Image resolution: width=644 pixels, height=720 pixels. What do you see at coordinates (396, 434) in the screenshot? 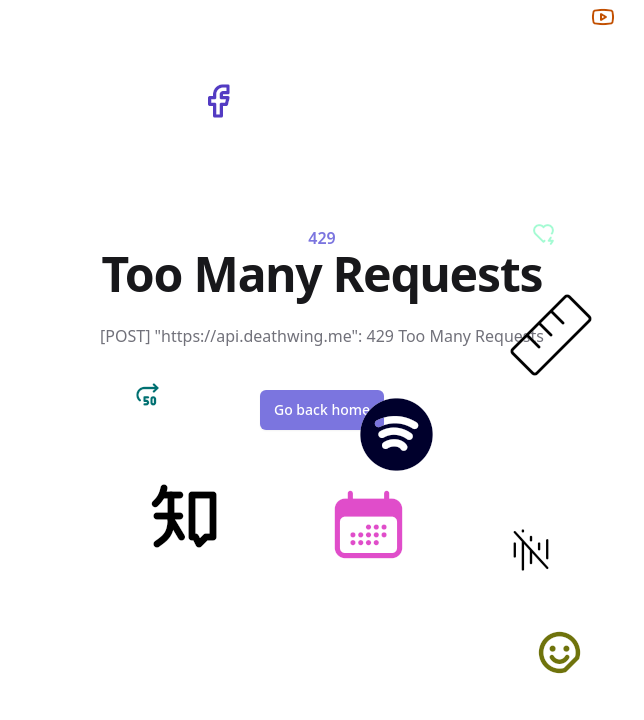
I see `open Spotify app` at bounding box center [396, 434].